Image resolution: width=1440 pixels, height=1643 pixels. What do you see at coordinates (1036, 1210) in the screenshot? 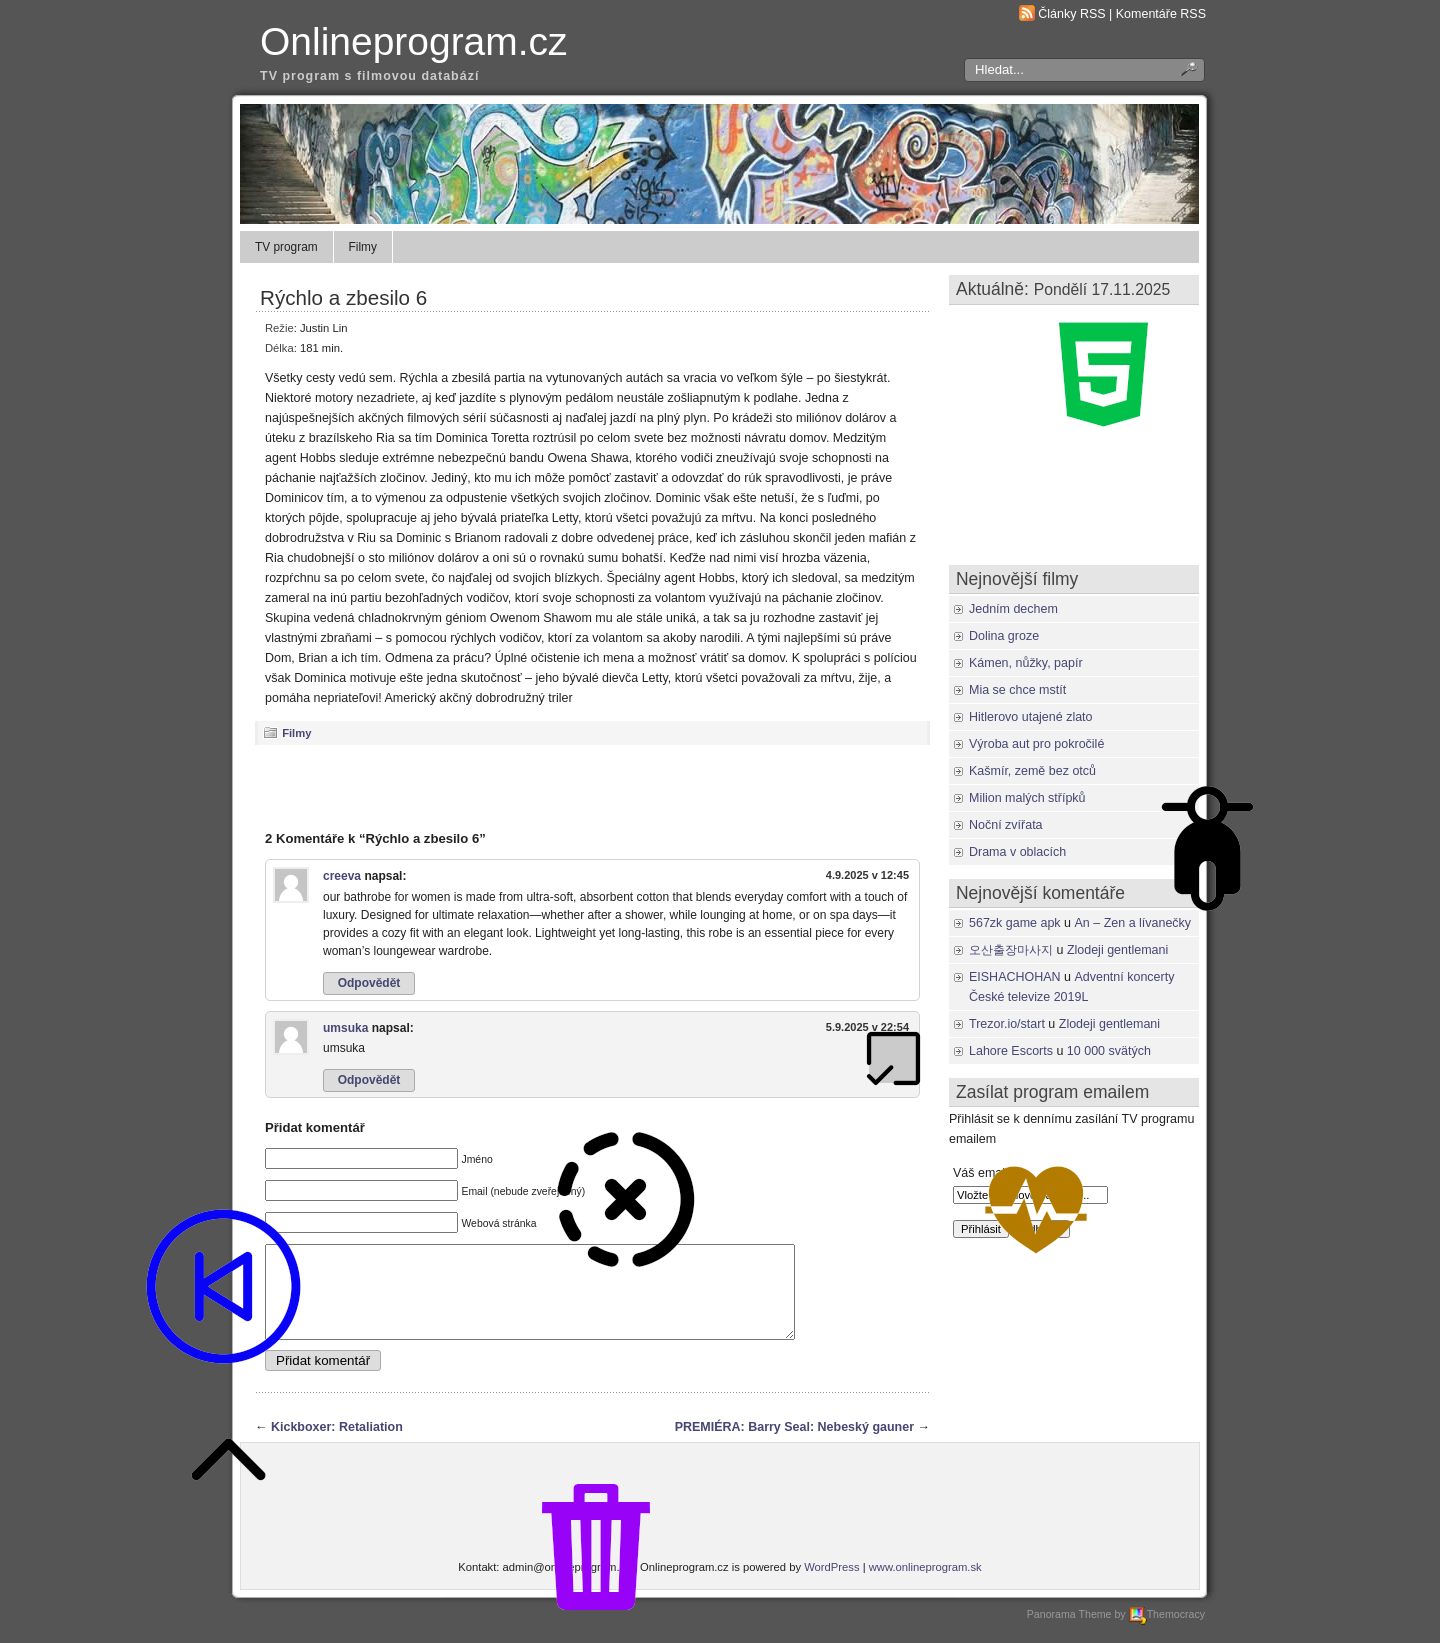
I see `track your fitness and health metrics` at bounding box center [1036, 1210].